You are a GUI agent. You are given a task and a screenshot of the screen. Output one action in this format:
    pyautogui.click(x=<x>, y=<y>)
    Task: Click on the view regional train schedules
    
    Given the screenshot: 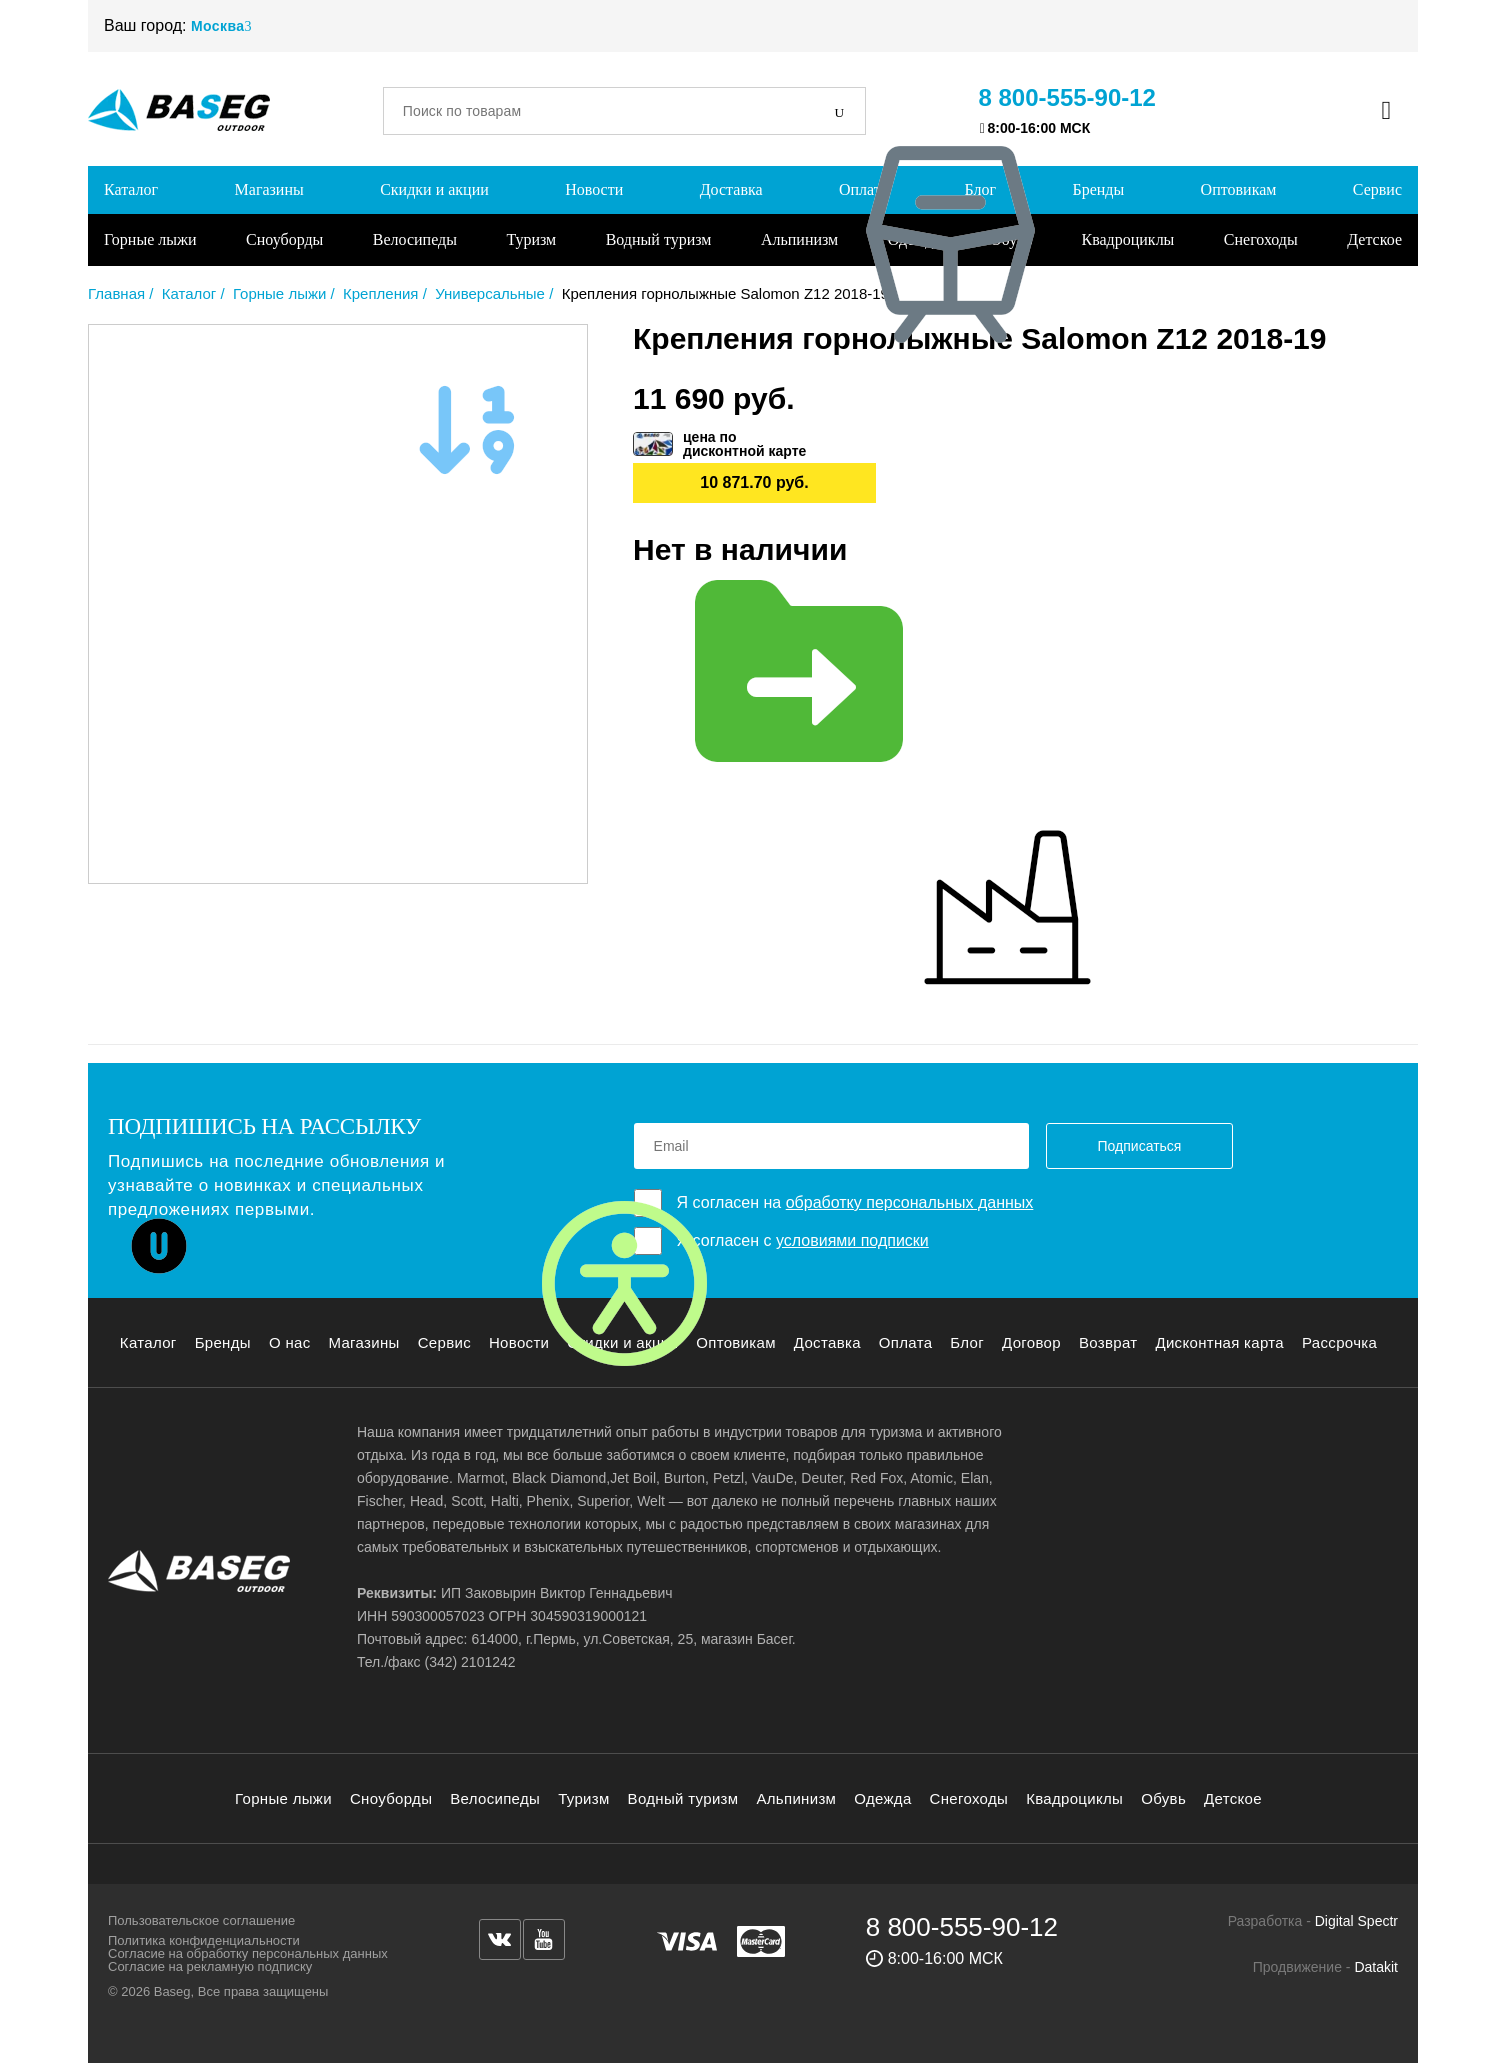 What is the action you would take?
    pyautogui.click(x=950, y=237)
    